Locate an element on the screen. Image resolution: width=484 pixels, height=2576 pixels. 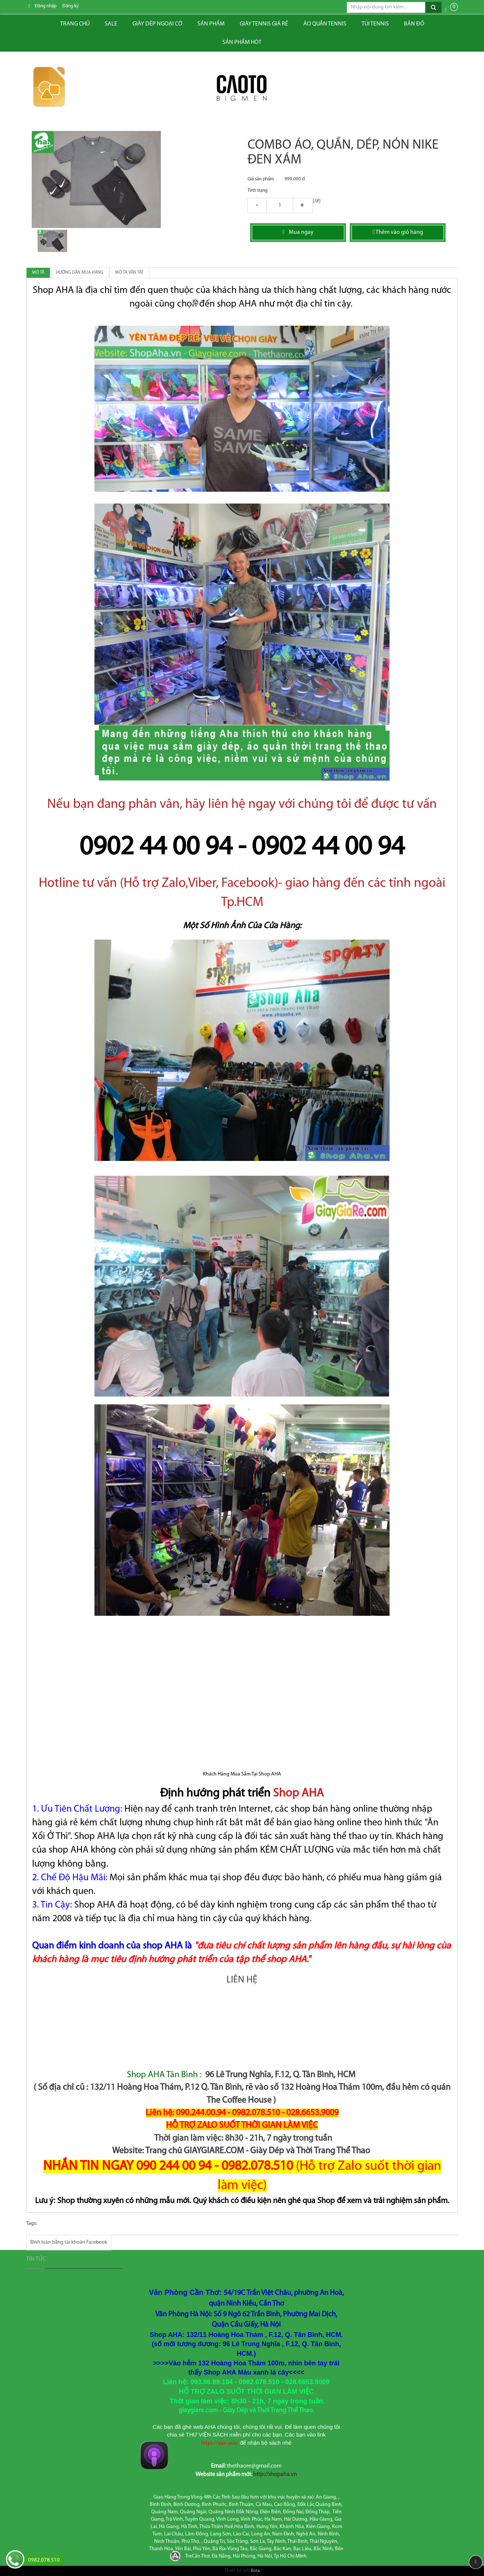
check for available software updates is located at coordinates (196, 302).